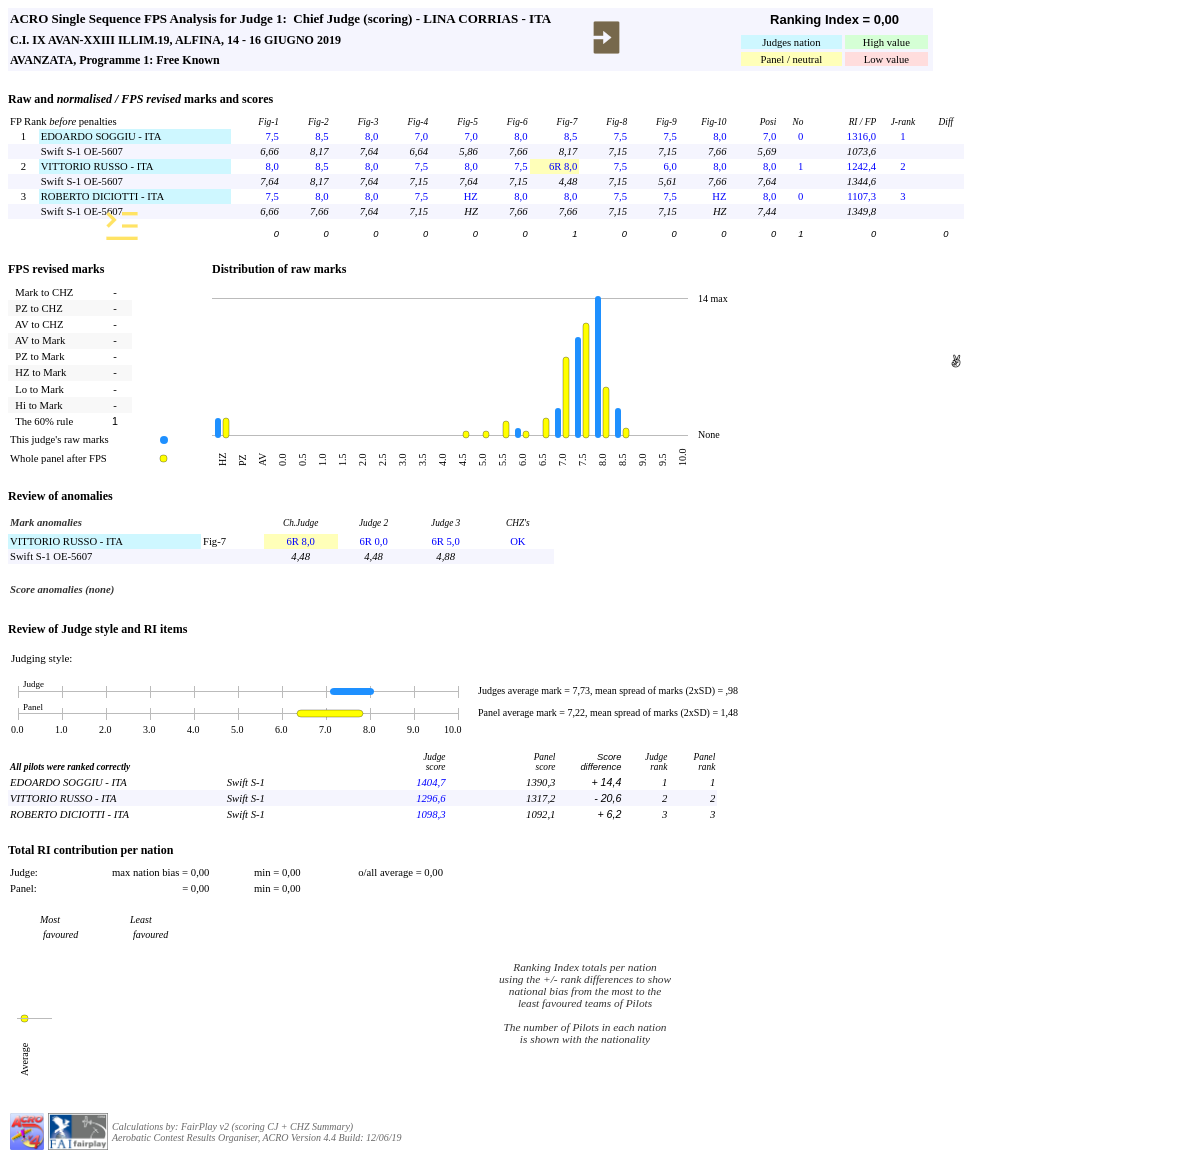 This screenshot has height=1160, width=1203. Describe the element at coordinates (956, 361) in the screenshot. I see `visit angellist profile or website` at that location.